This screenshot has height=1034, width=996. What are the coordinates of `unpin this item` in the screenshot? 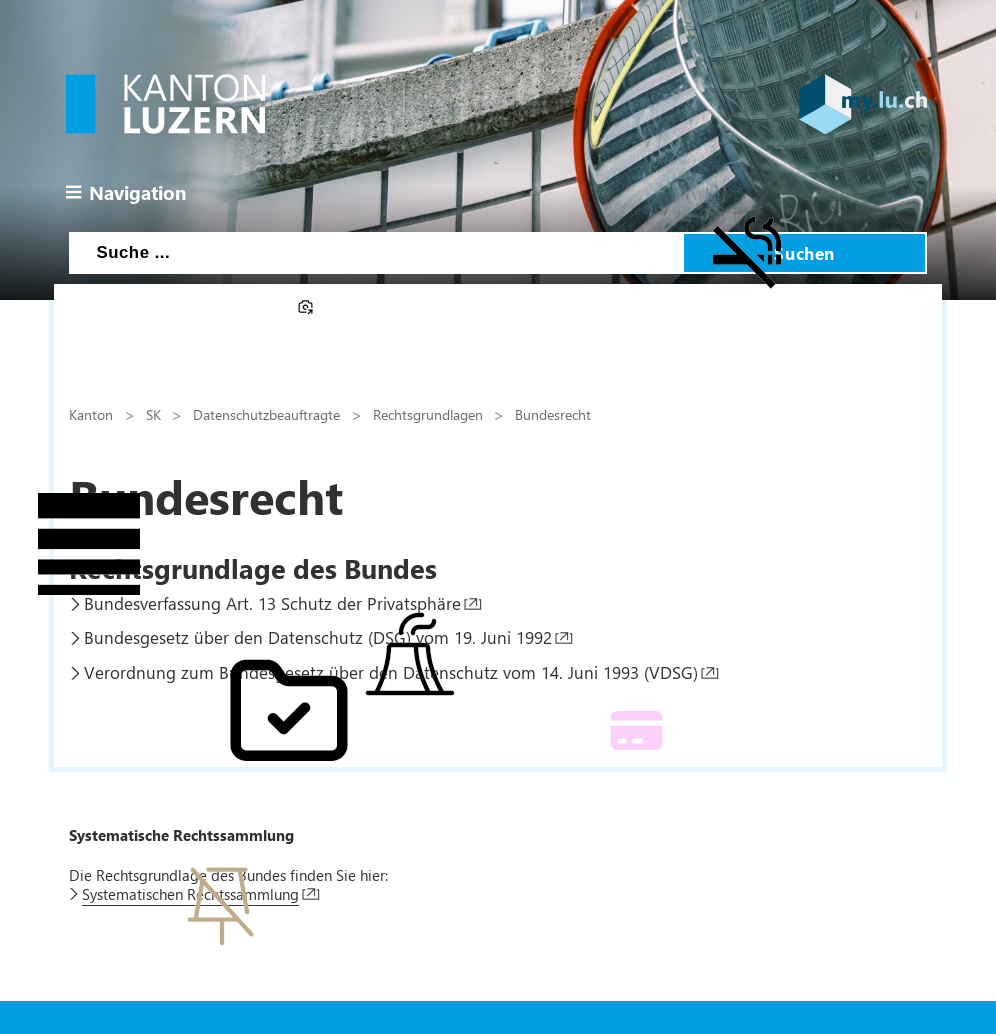 It's located at (222, 902).